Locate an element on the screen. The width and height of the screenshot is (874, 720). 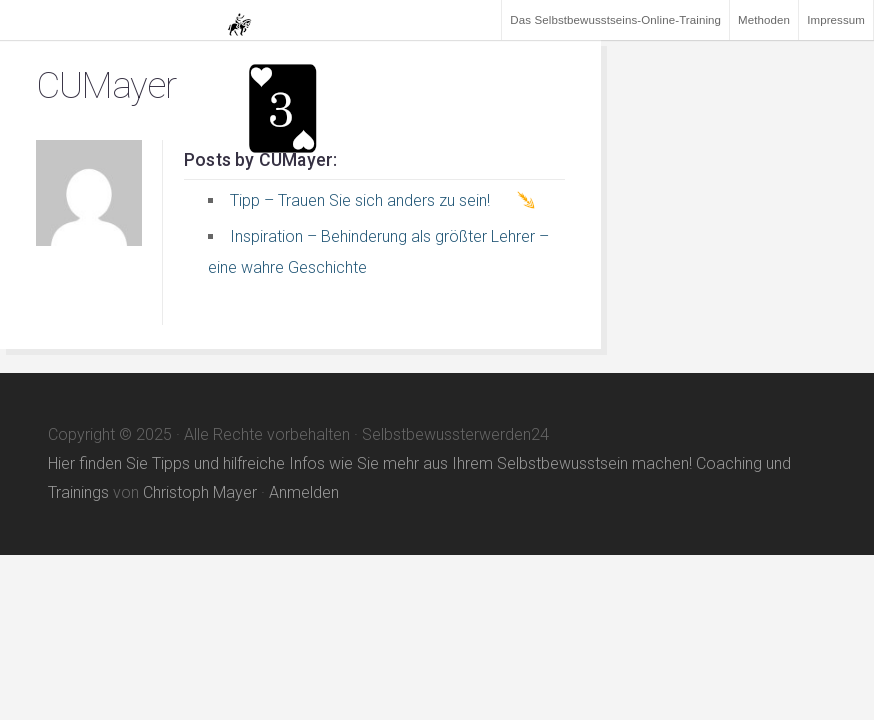
play the three of hearts card is located at coordinates (282, 108).